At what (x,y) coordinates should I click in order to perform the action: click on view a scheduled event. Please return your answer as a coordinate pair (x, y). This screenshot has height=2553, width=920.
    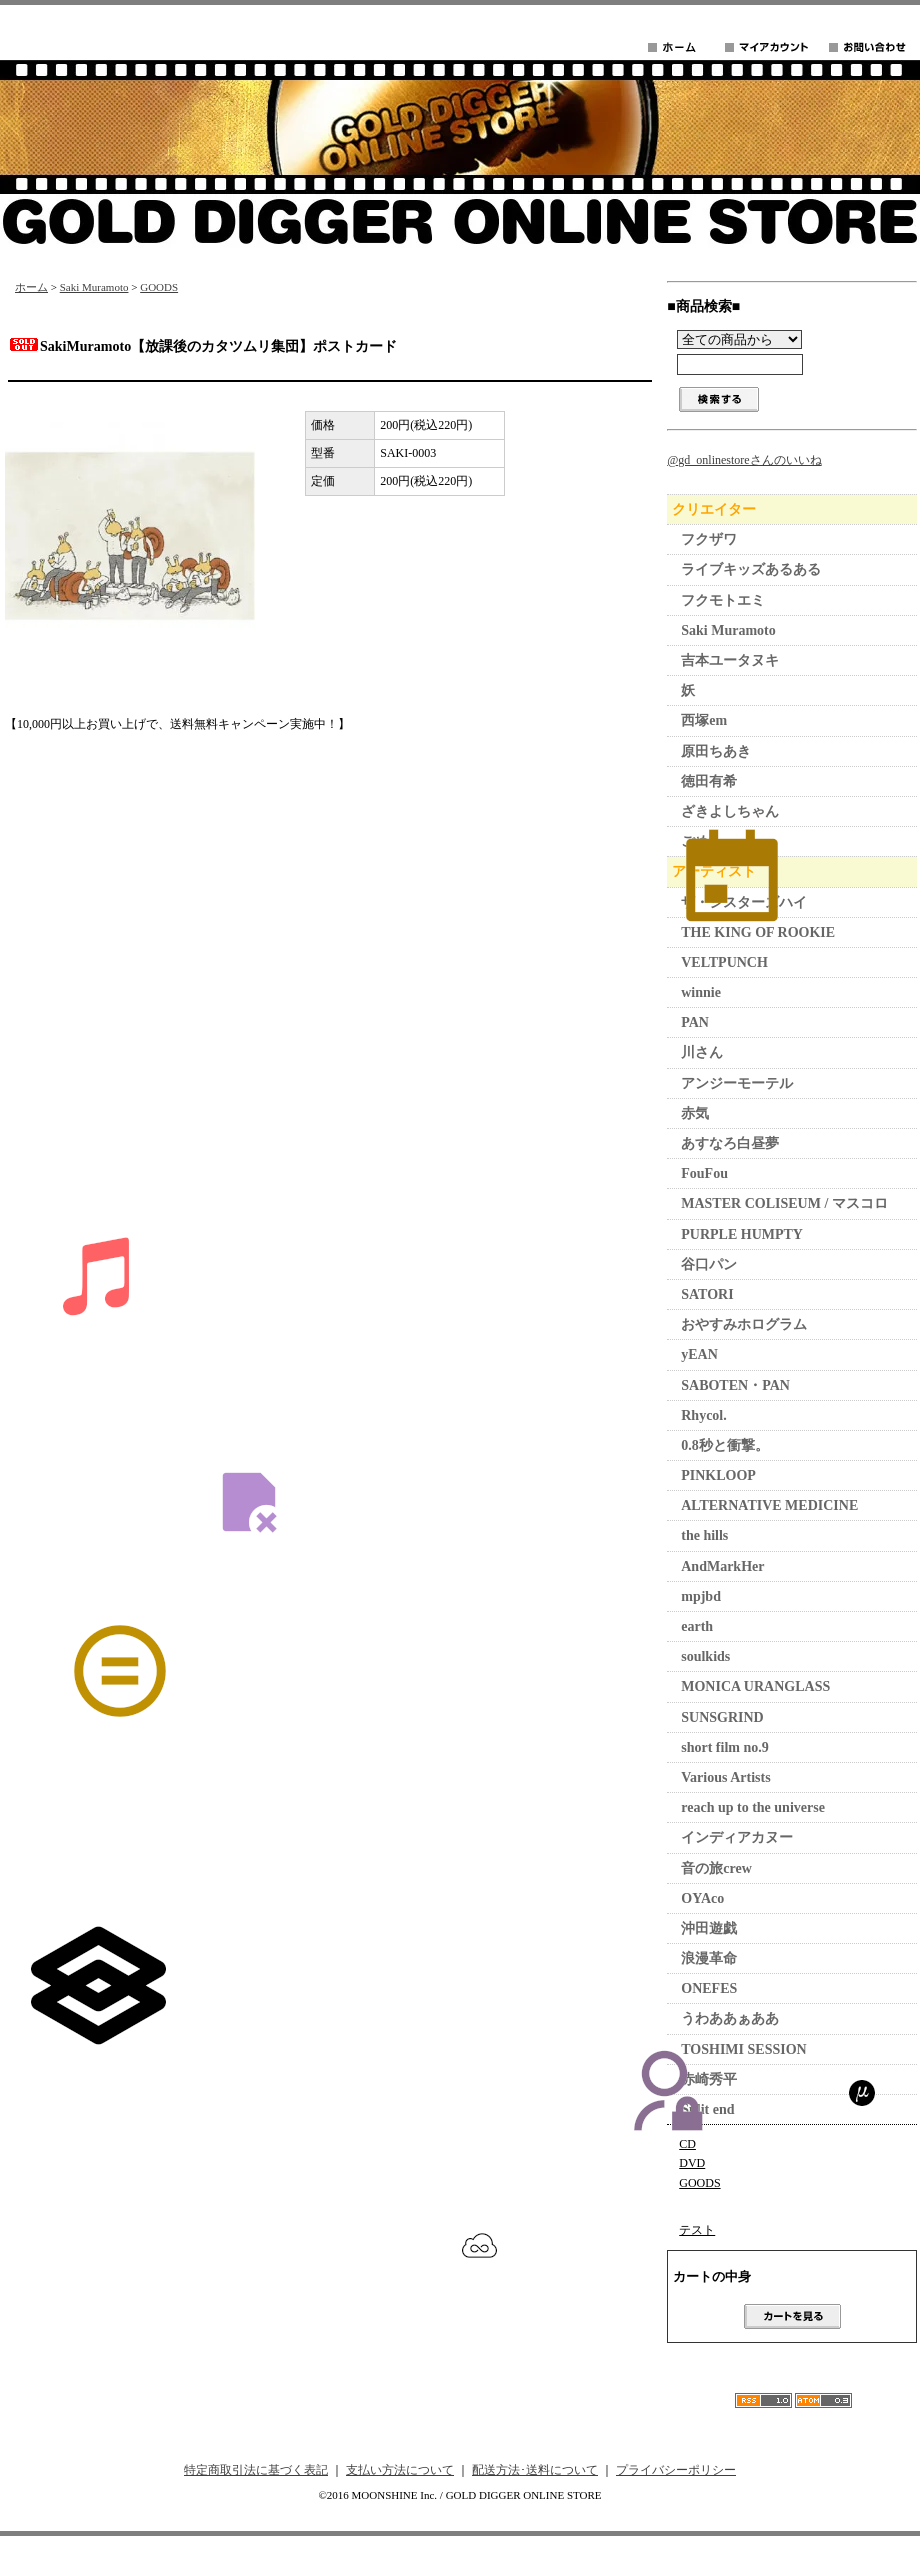
    Looking at the image, I should click on (732, 880).